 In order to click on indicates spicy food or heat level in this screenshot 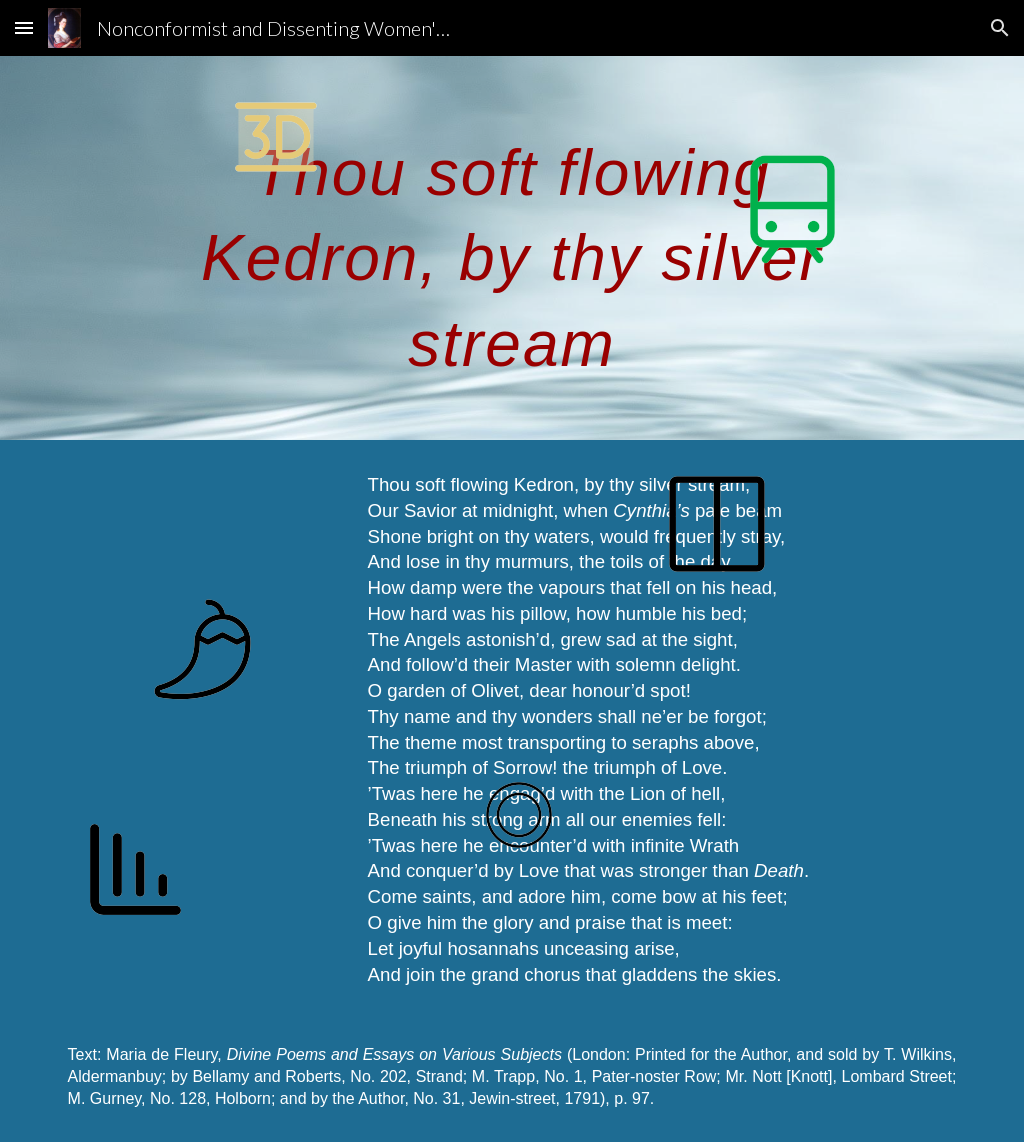, I will do `click(208, 653)`.